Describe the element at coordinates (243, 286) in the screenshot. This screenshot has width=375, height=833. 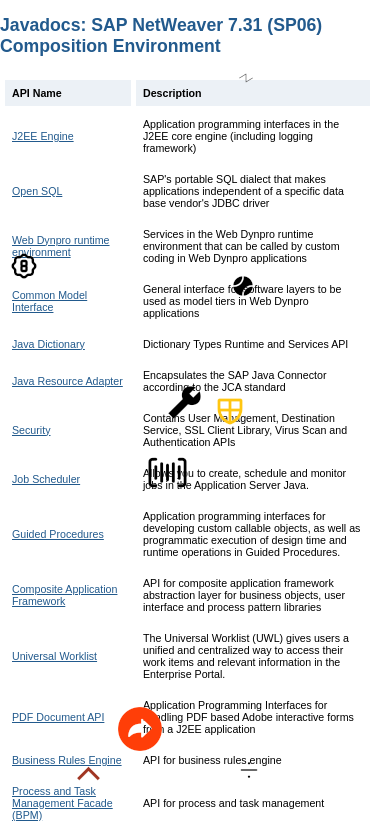
I see `access tennis or racquet sports features` at that location.